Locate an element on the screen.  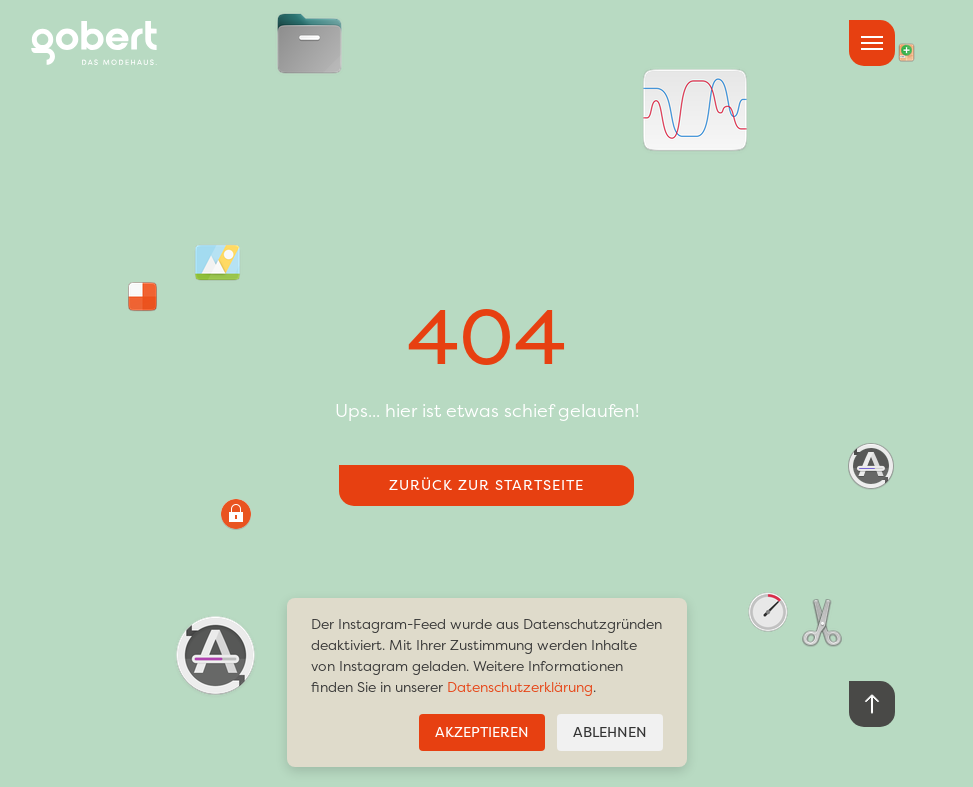
cut selected content to clipboard is located at coordinates (822, 623).